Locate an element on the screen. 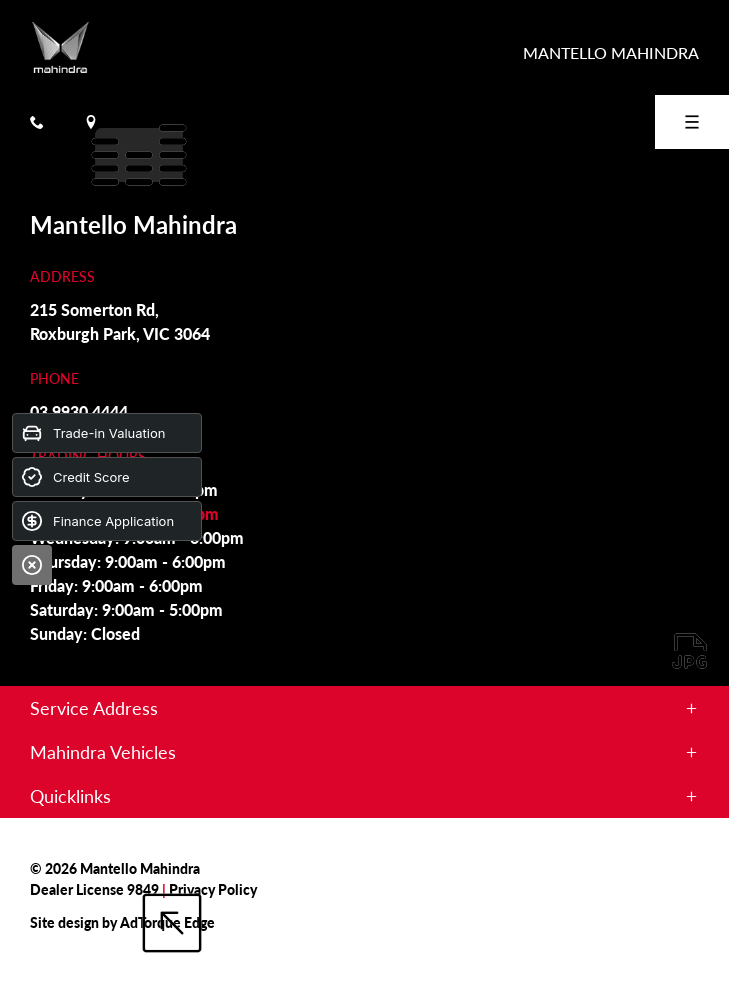  view or open a JPG image file is located at coordinates (690, 652).